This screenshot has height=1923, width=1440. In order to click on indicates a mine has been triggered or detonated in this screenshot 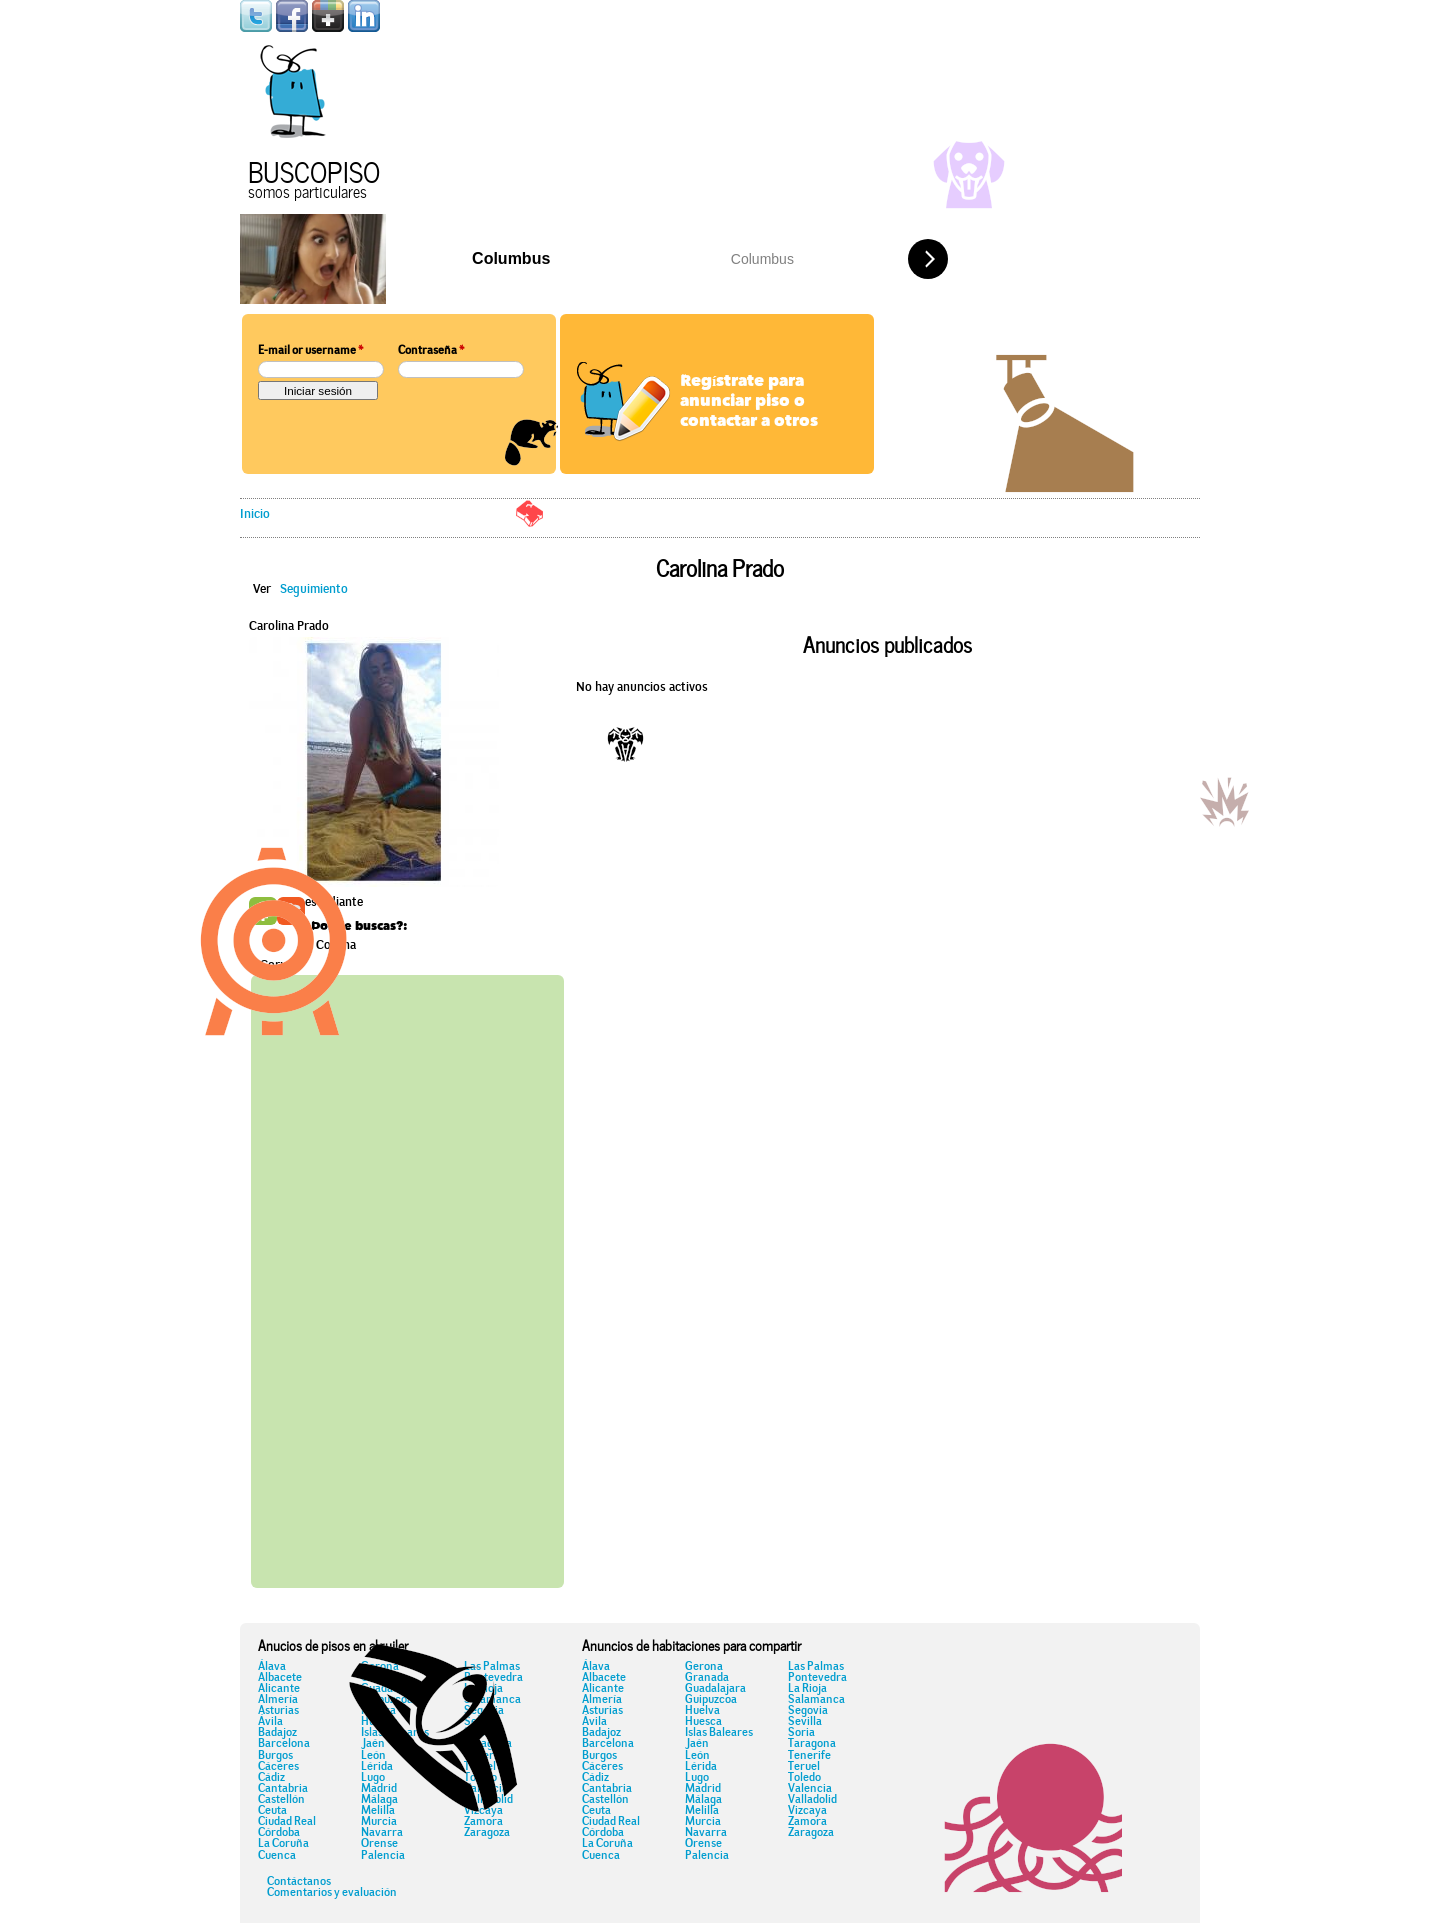, I will do `click(1224, 802)`.